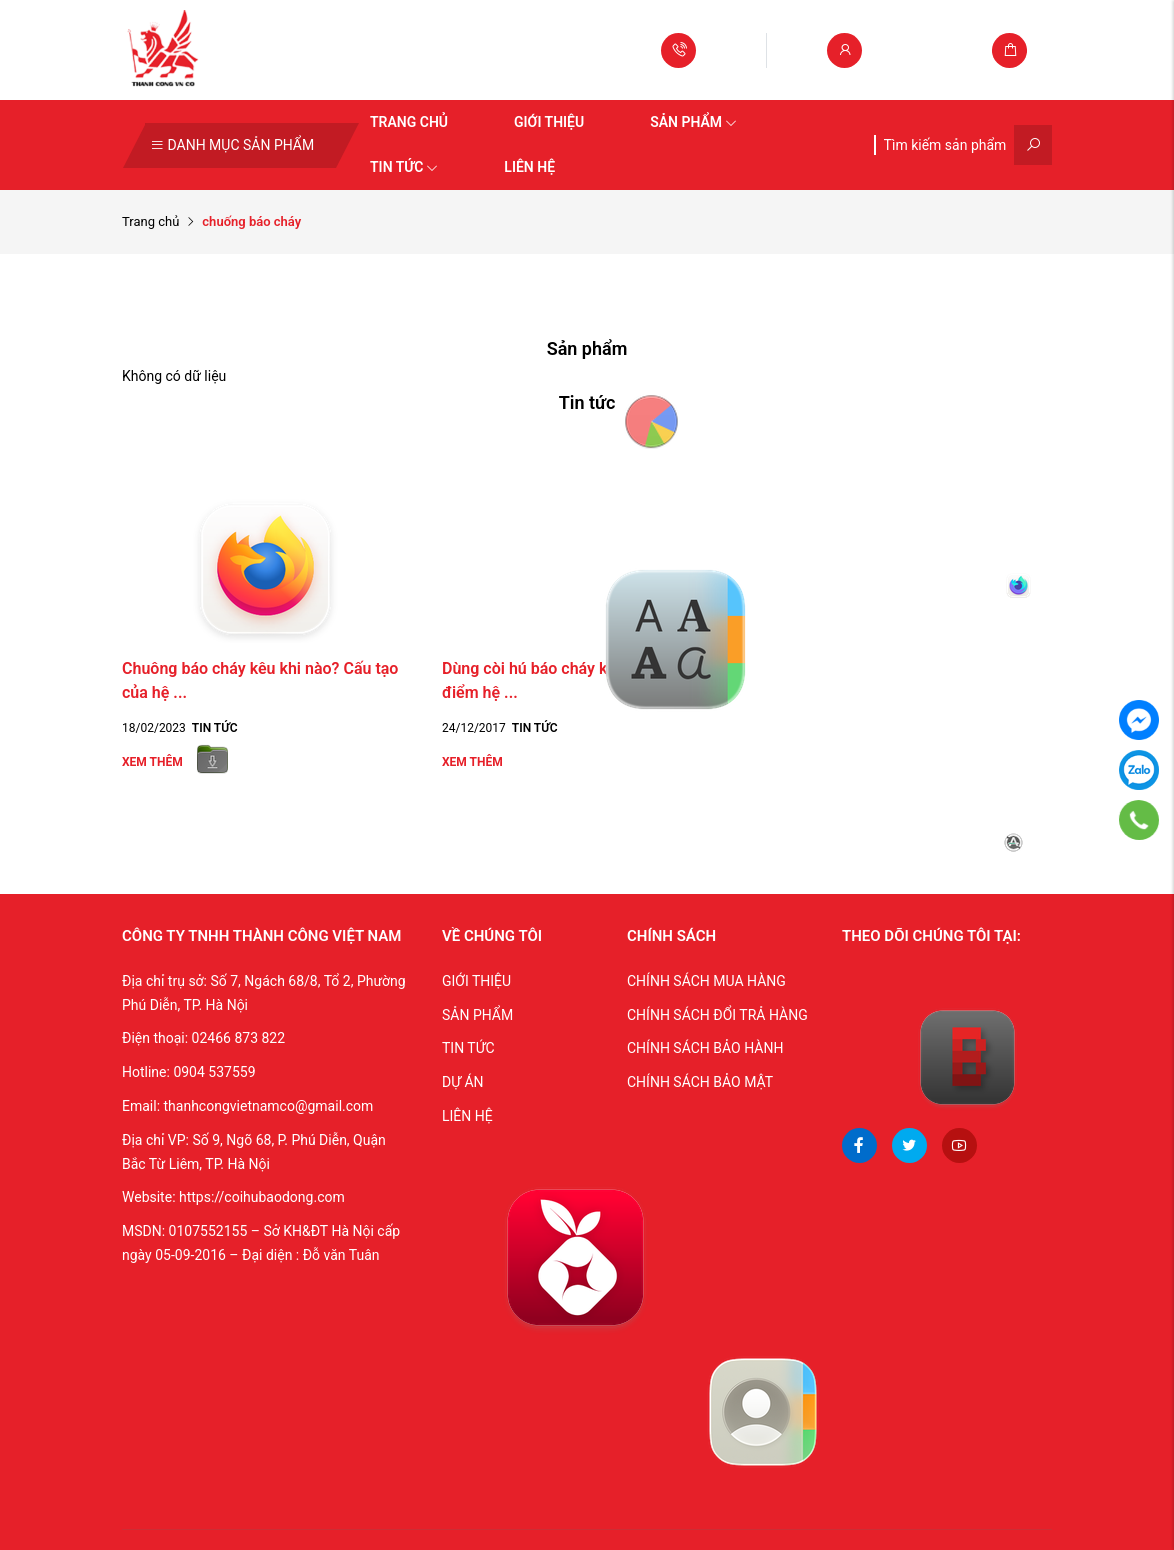  What do you see at coordinates (763, 1412) in the screenshot?
I see `open the contacts app` at bounding box center [763, 1412].